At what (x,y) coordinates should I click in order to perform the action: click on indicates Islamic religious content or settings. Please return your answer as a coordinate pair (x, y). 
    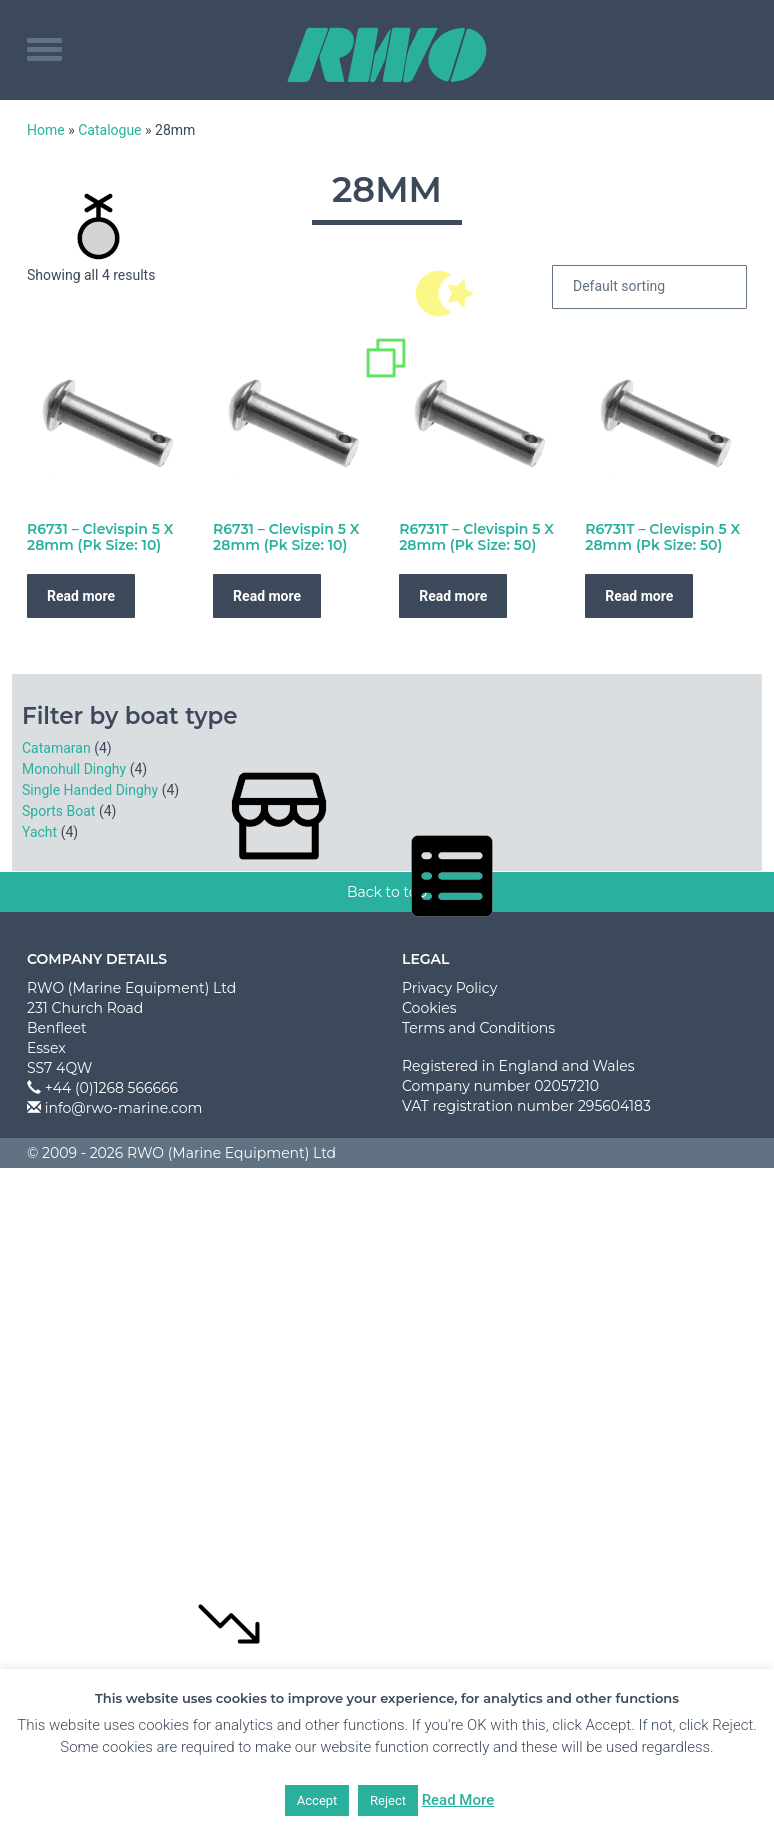
    Looking at the image, I should click on (442, 293).